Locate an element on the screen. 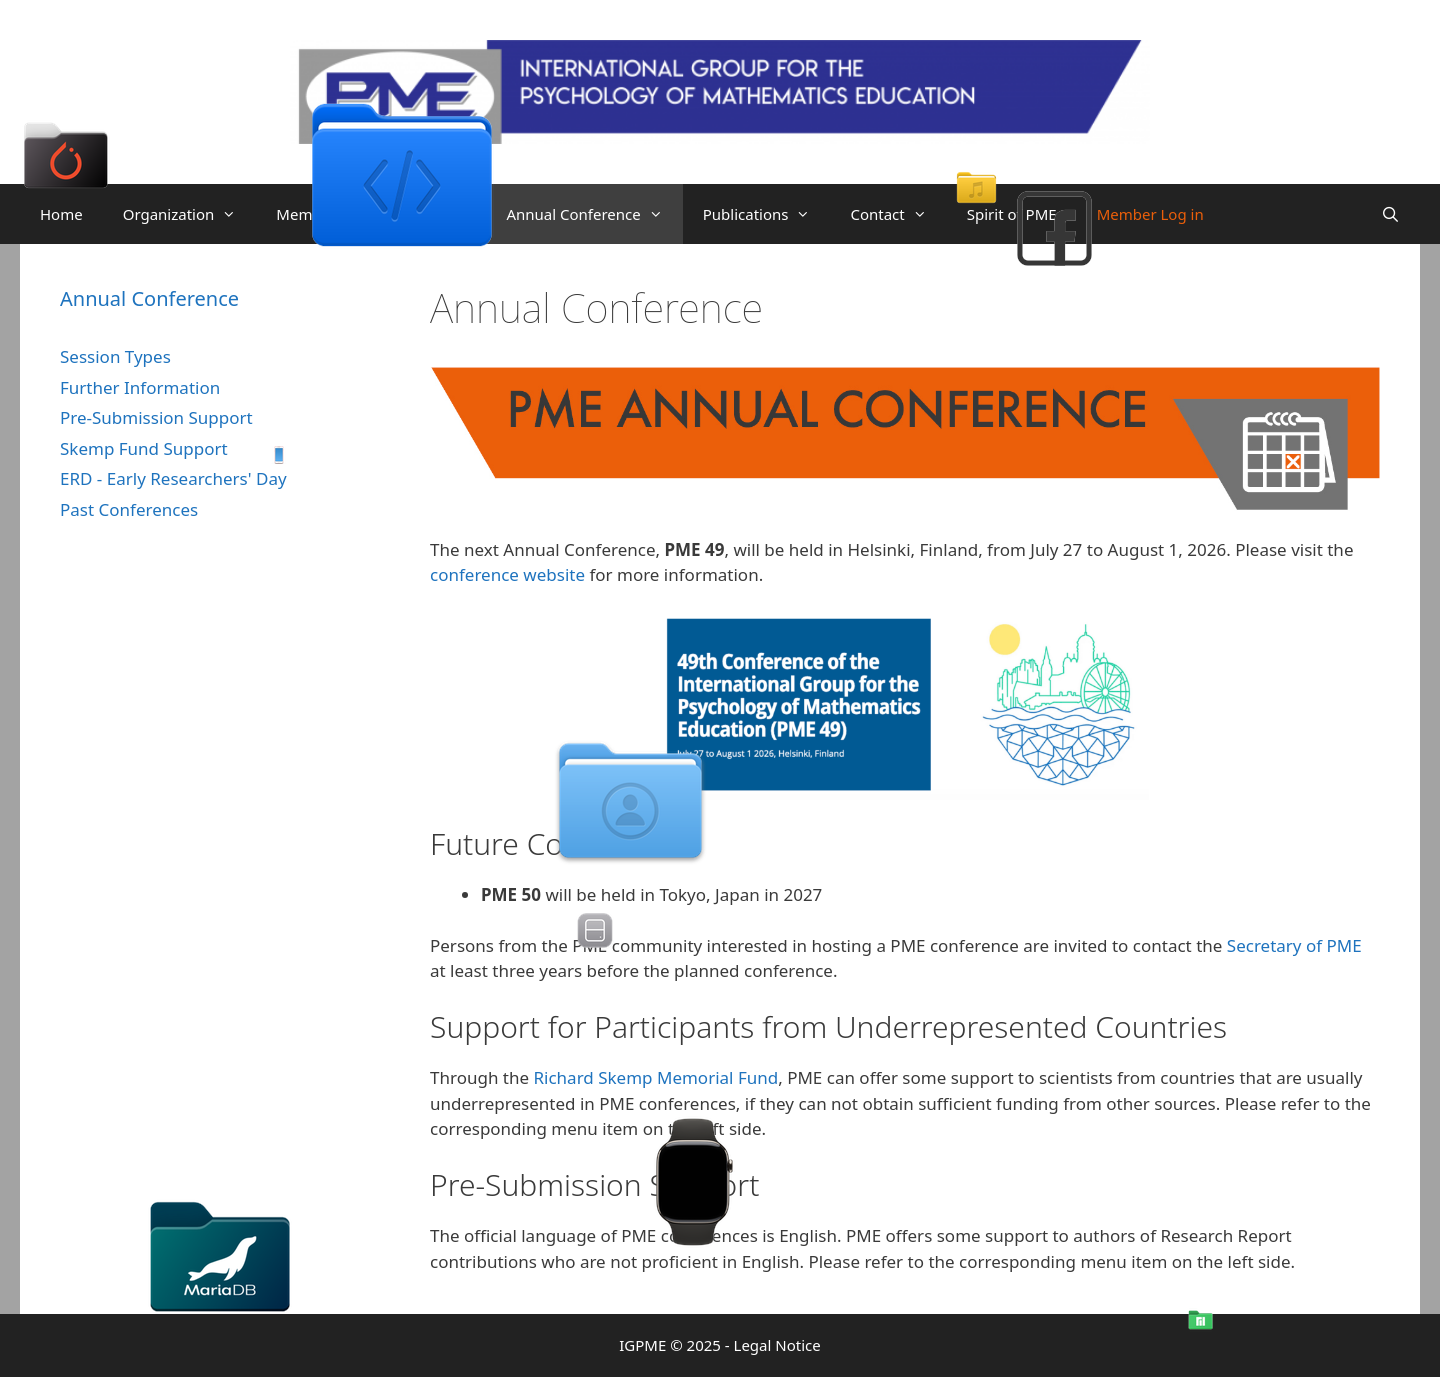 This screenshot has height=1377, width=1440. apple watch series 10 device icon is located at coordinates (693, 1182).